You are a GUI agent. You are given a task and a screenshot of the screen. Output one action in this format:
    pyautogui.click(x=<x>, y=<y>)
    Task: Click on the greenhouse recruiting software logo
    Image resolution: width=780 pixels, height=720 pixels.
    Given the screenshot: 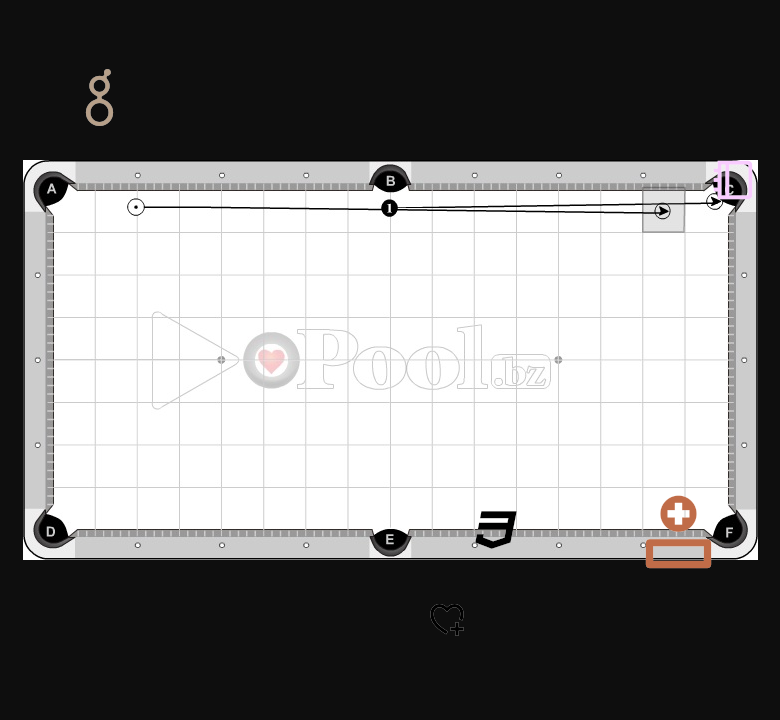 What is the action you would take?
    pyautogui.click(x=99, y=97)
    